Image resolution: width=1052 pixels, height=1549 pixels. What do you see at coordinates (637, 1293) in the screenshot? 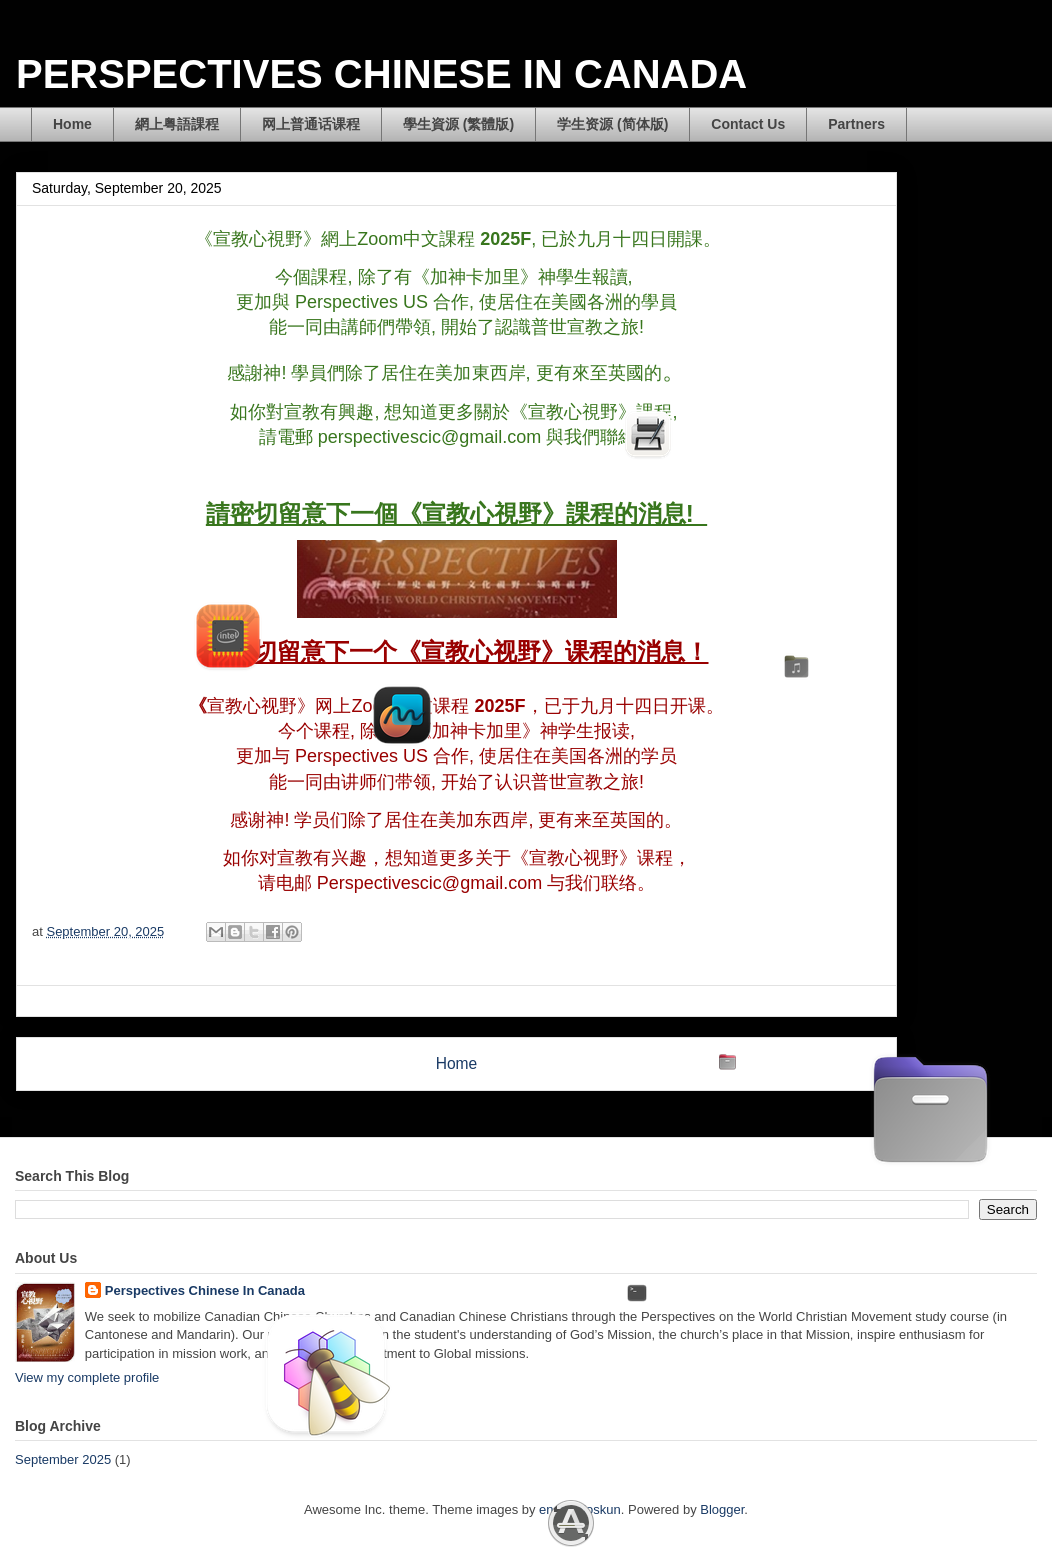
I see `open the terminal application` at bounding box center [637, 1293].